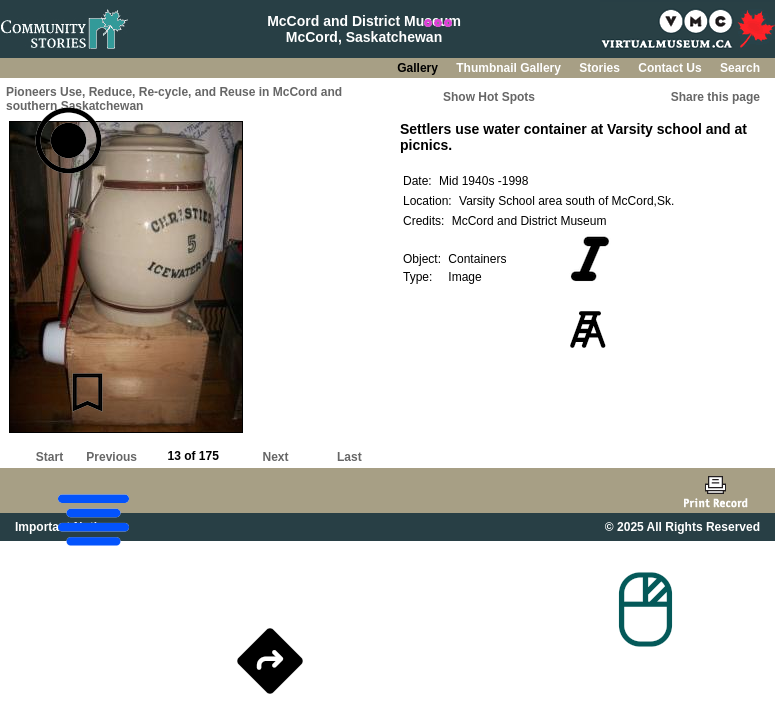 Image resolution: width=775 pixels, height=720 pixels. Describe the element at coordinates (270, 661) in the screenshot. I see `navigate to directions or routing options` at that location.